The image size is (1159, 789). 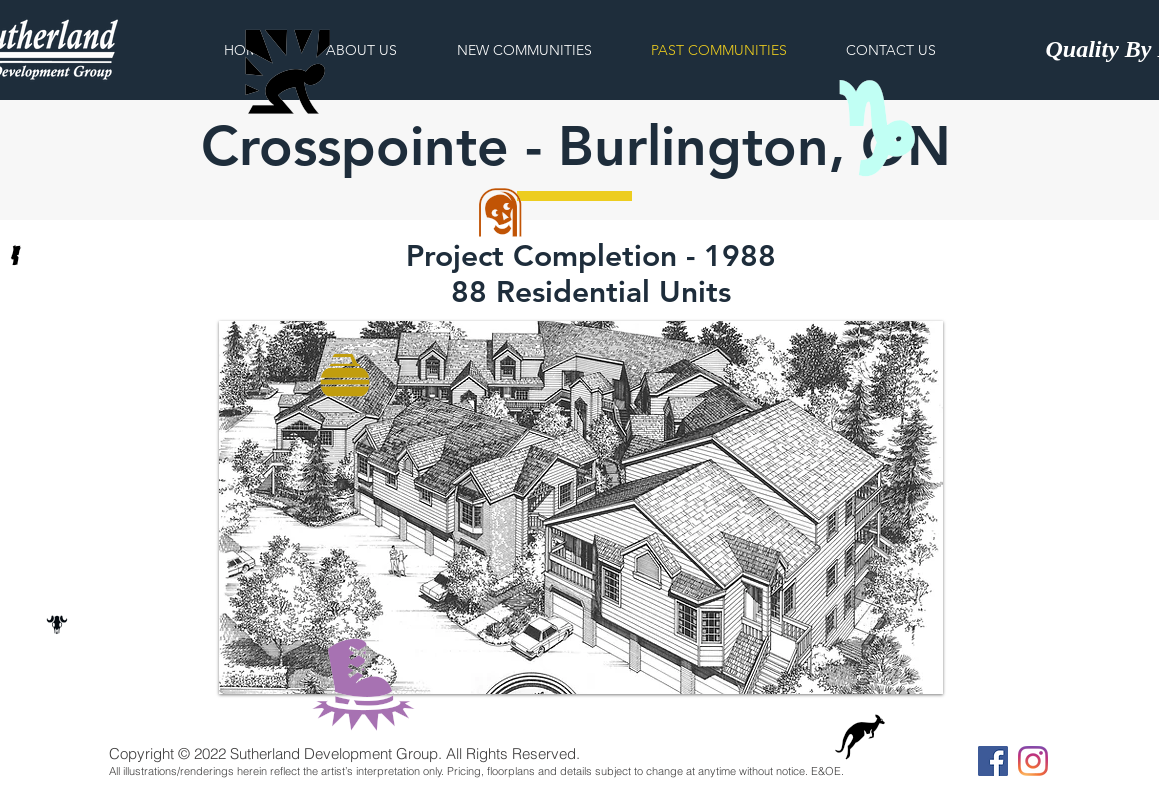 I want to click on indicates oppression or overwhelming force in gameplay, so click(x=287, y=72).